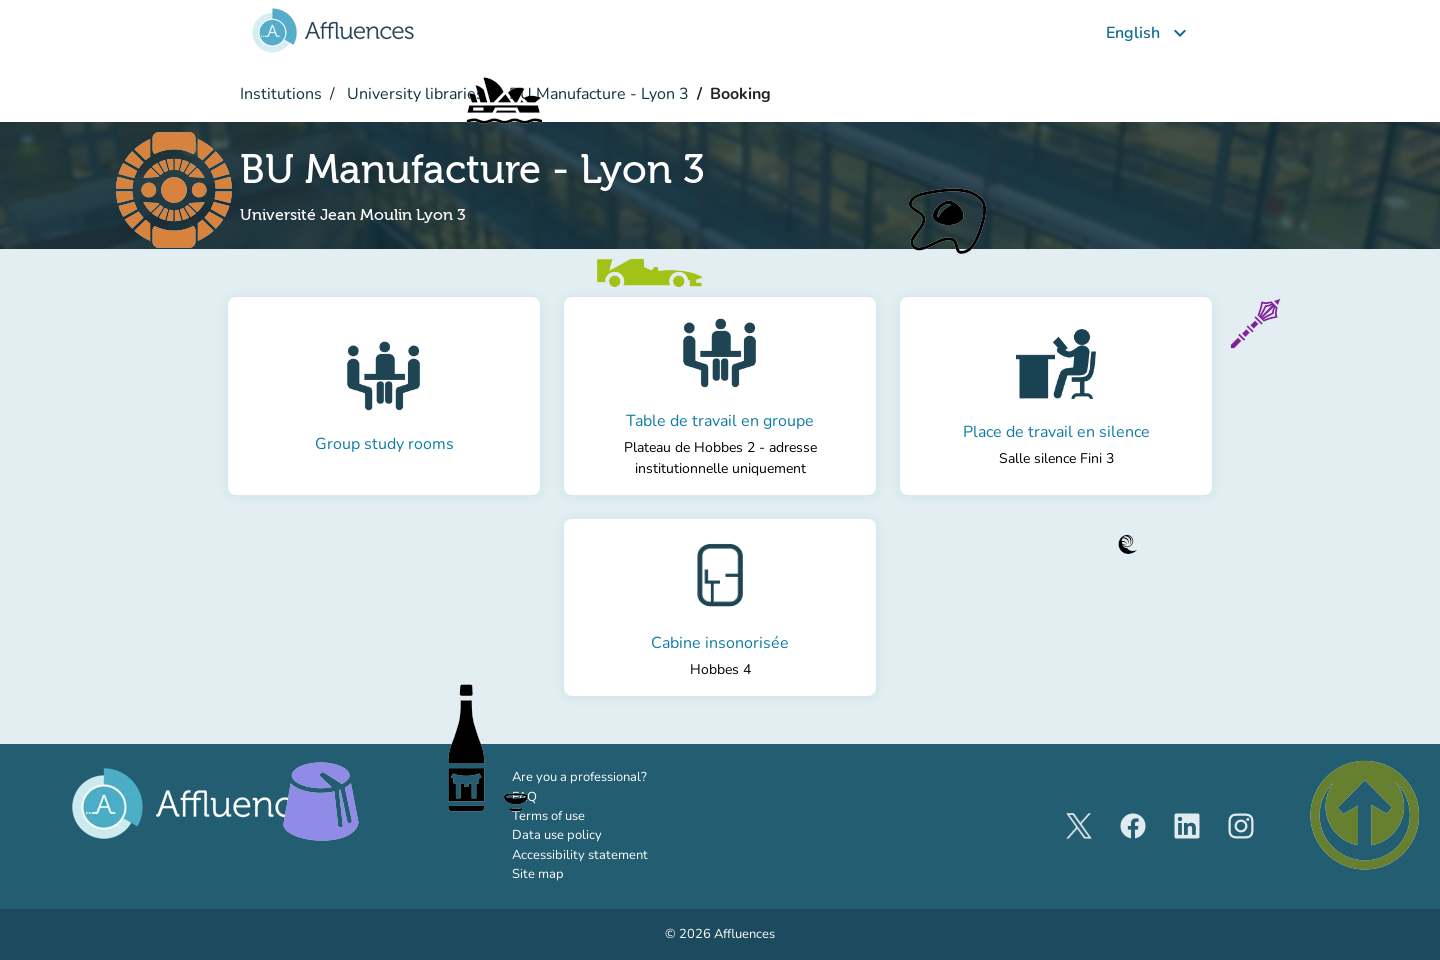  What do you see at coordinates (1256, 323) in the screenshot?
I see `select flanged mace as equipped weapon` at bounding box center [1256, 323].